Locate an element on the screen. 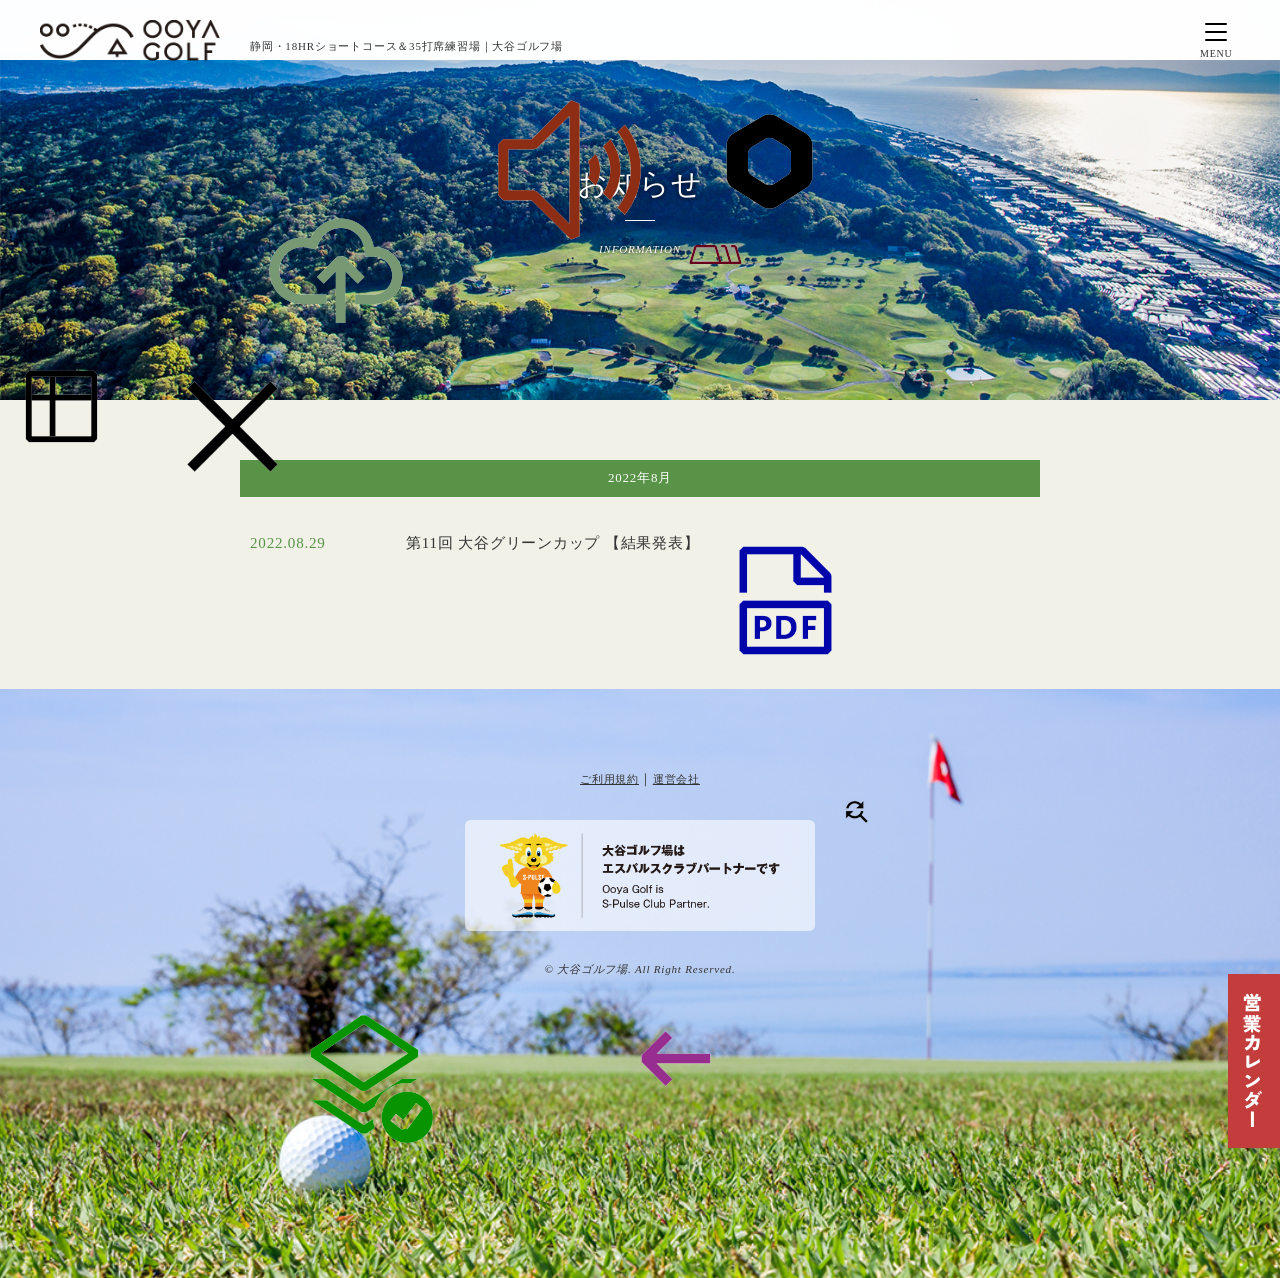  switch between open tabs is located at coordinates (715, 254).